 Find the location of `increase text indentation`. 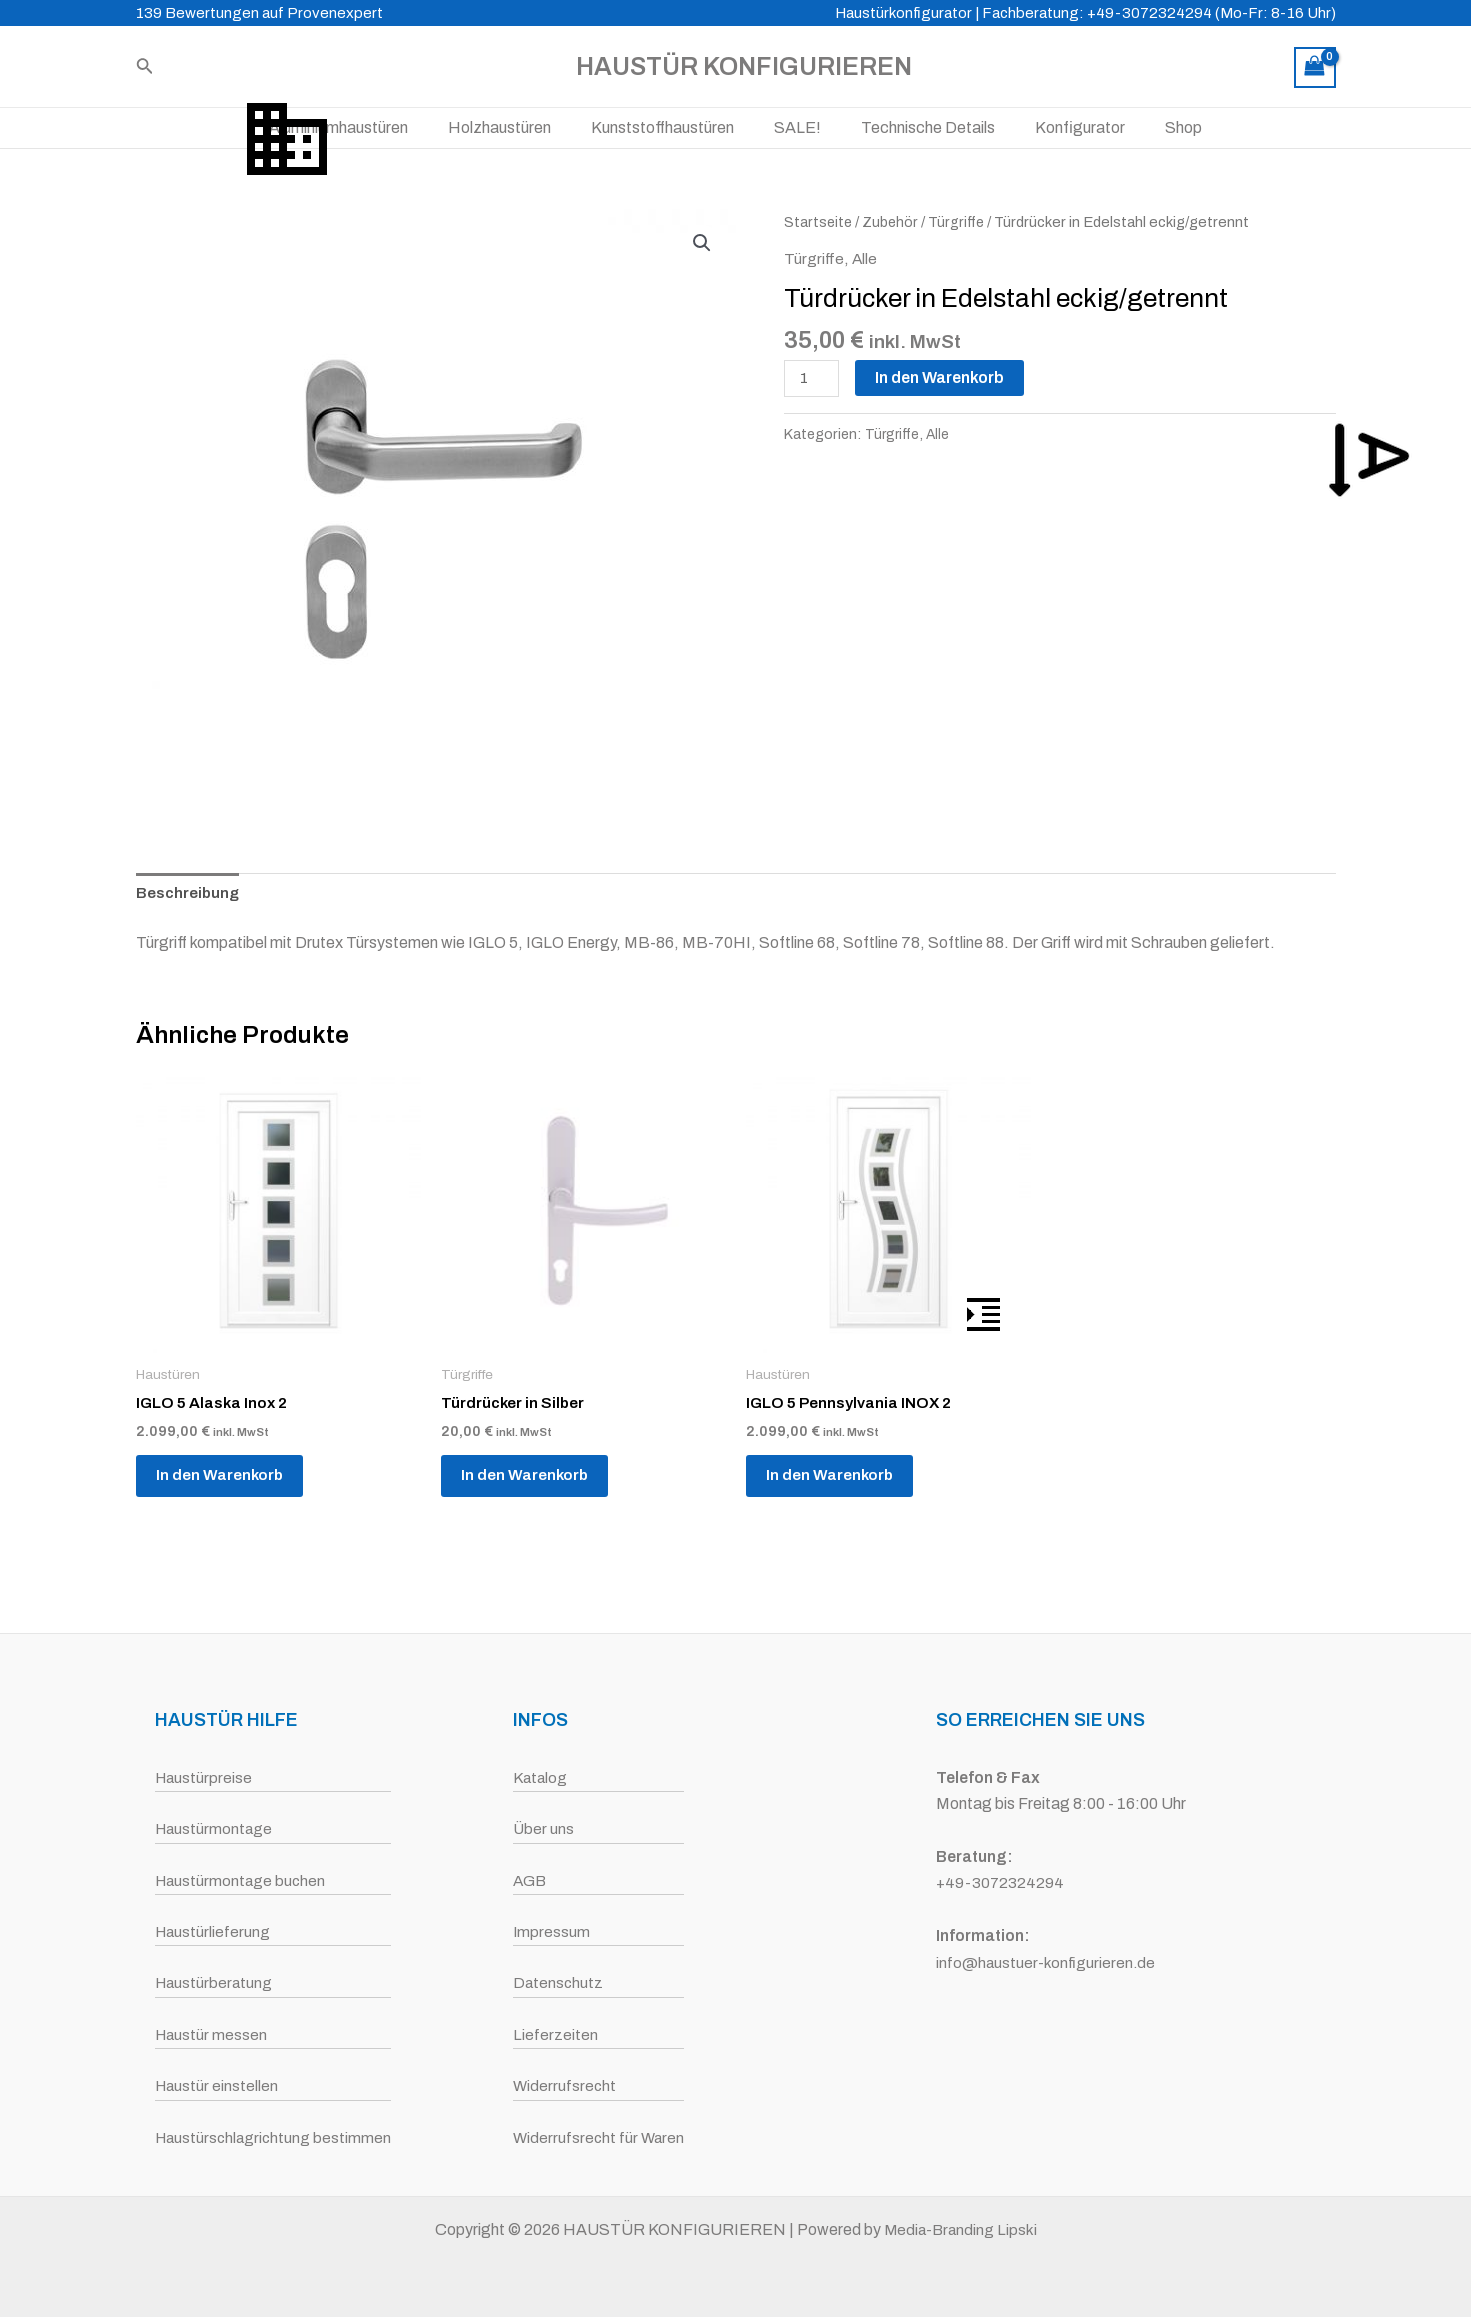

increase text indentation is located at coordinates (983, 1314).